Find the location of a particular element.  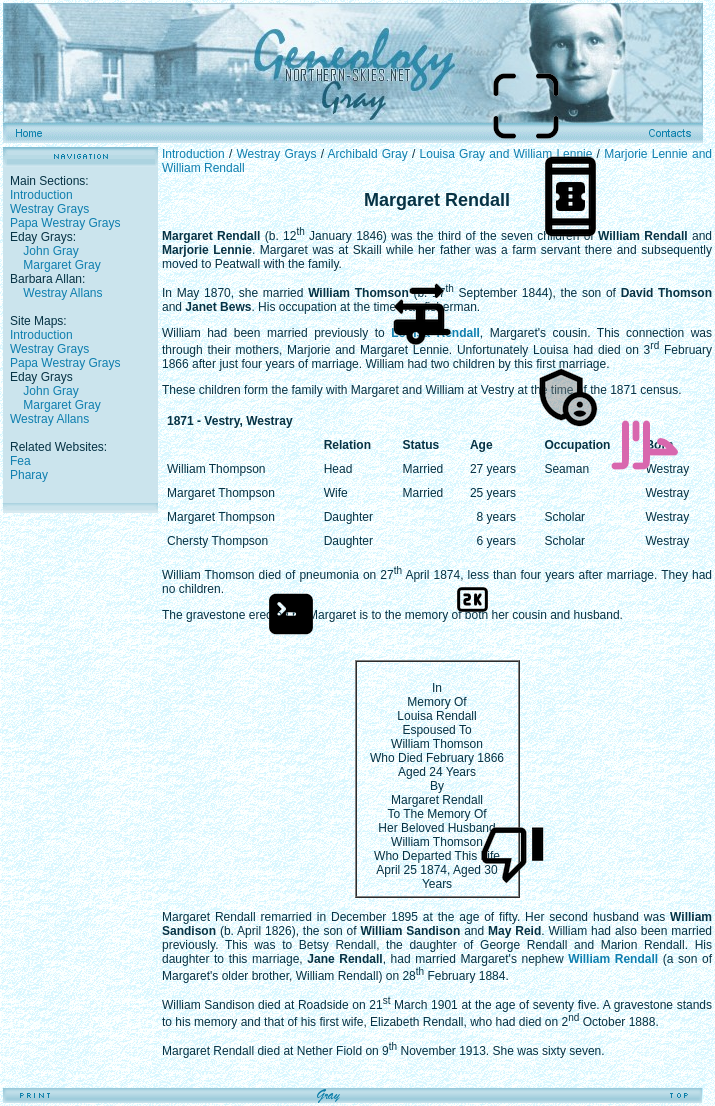

scan a QR code or barcode is located at coordinates (526, 106).